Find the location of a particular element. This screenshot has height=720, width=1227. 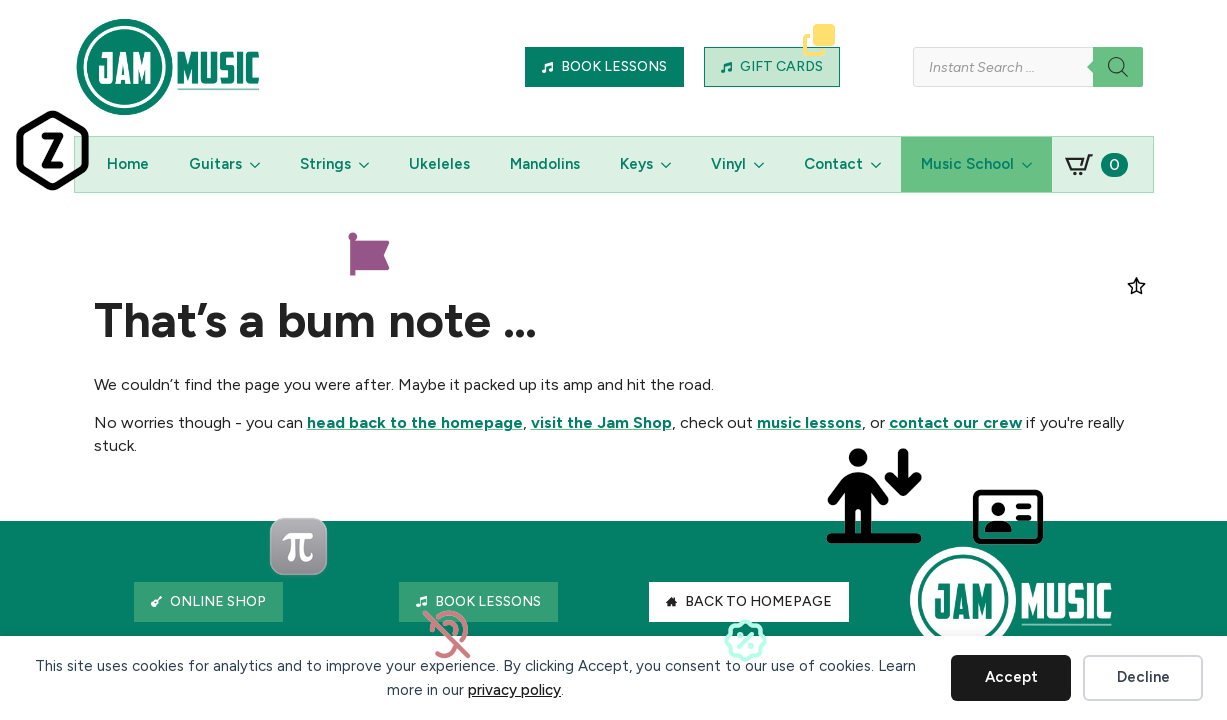

font awesome brand logo is located at coordinates (369, 254).